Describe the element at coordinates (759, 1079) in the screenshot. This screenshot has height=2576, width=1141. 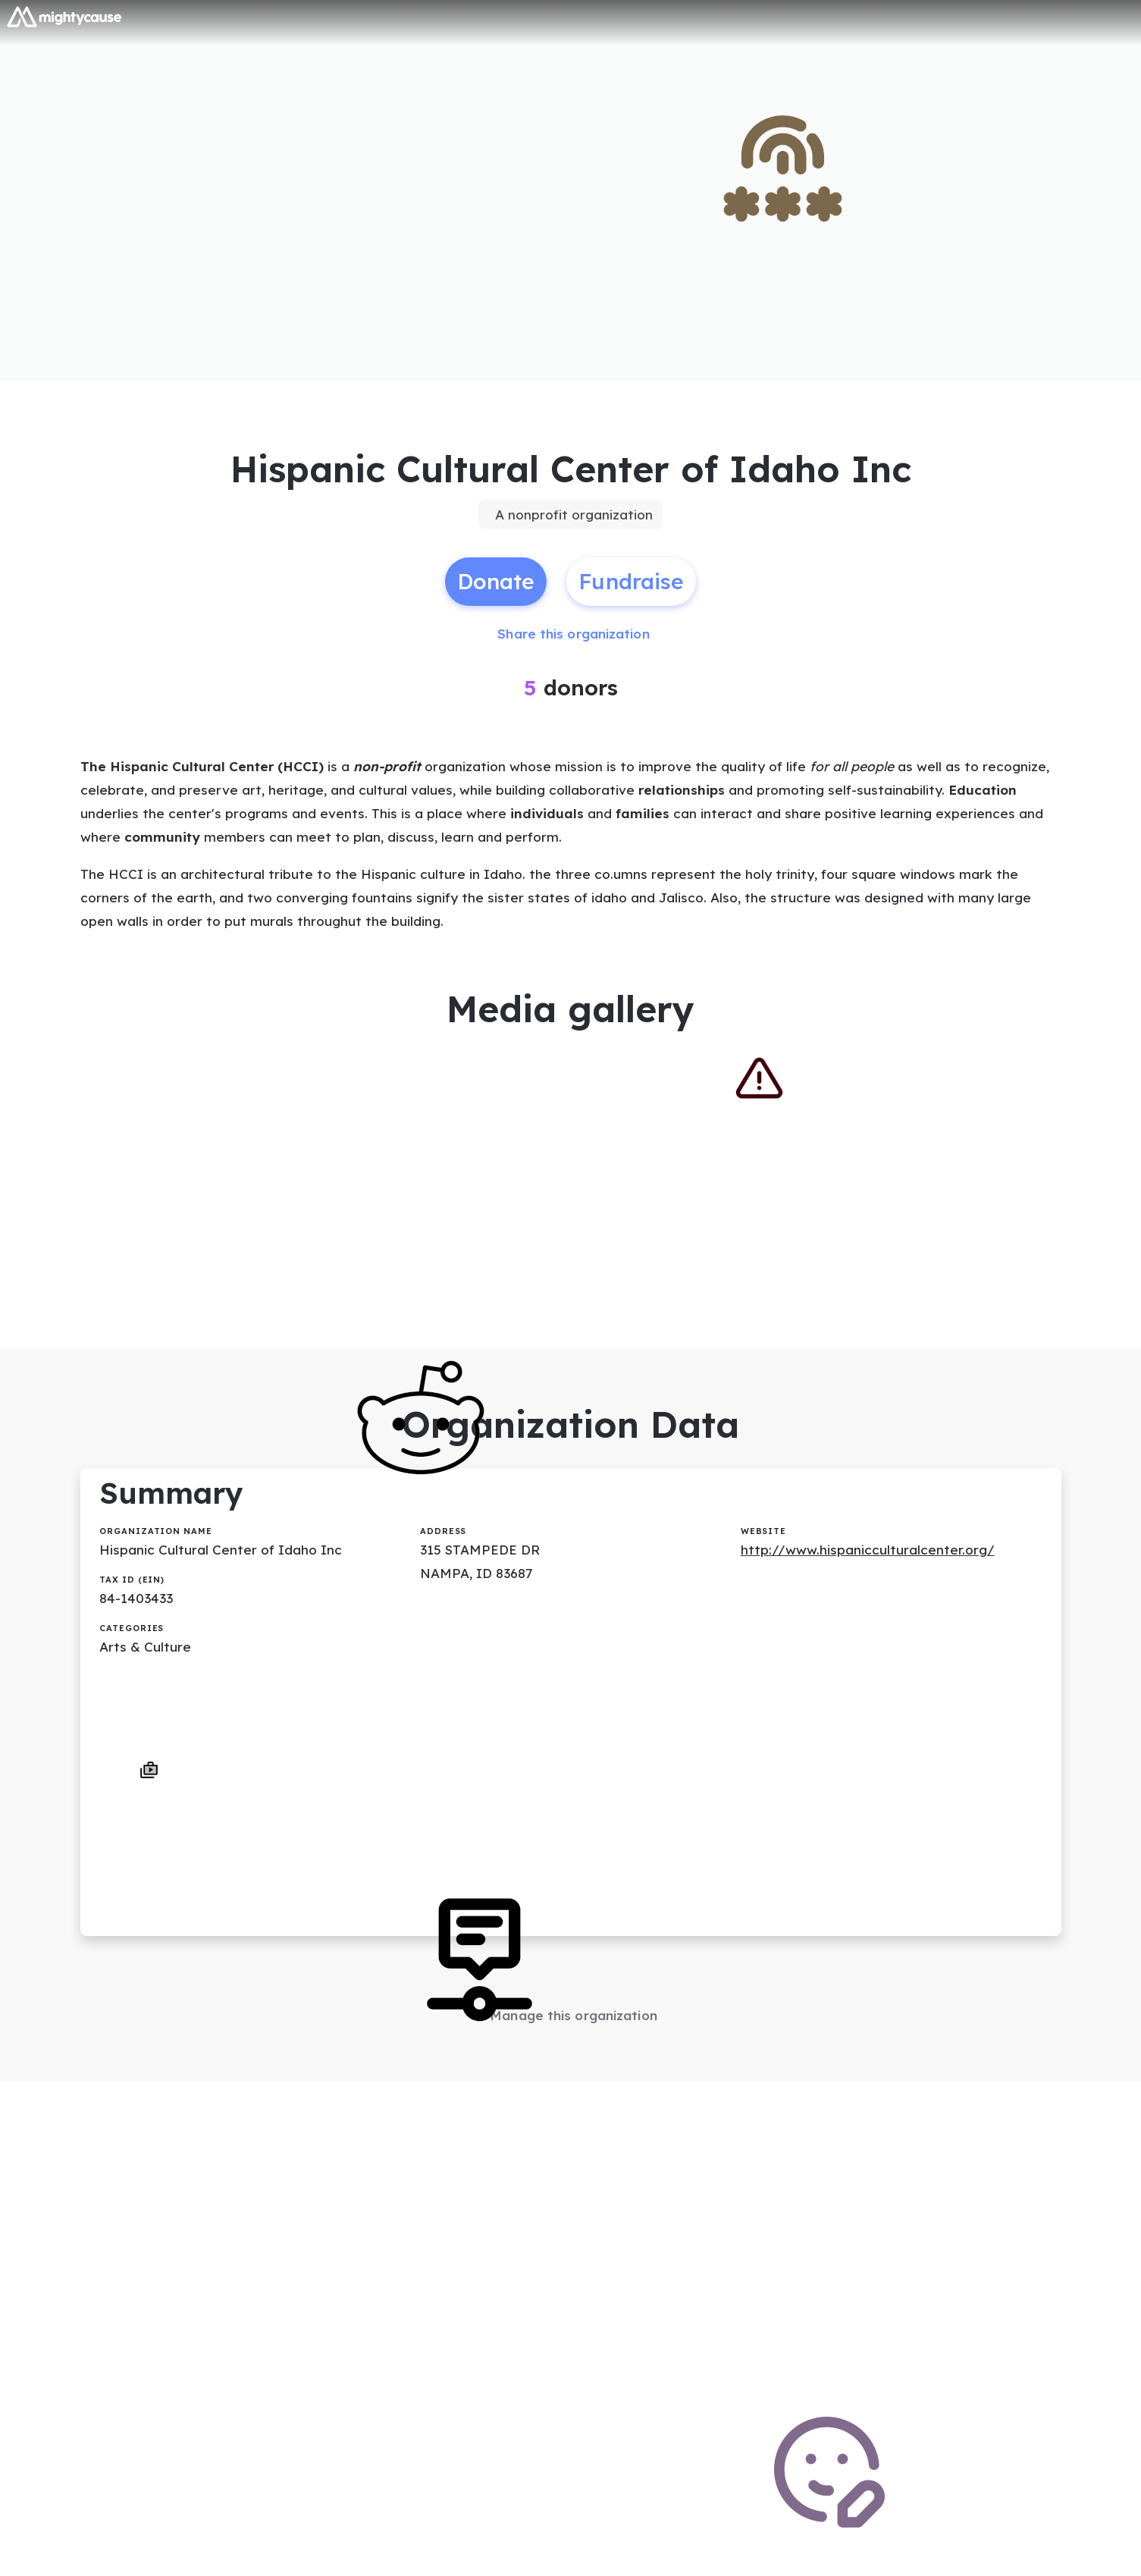
I see `warning or caution indicator` at that location.